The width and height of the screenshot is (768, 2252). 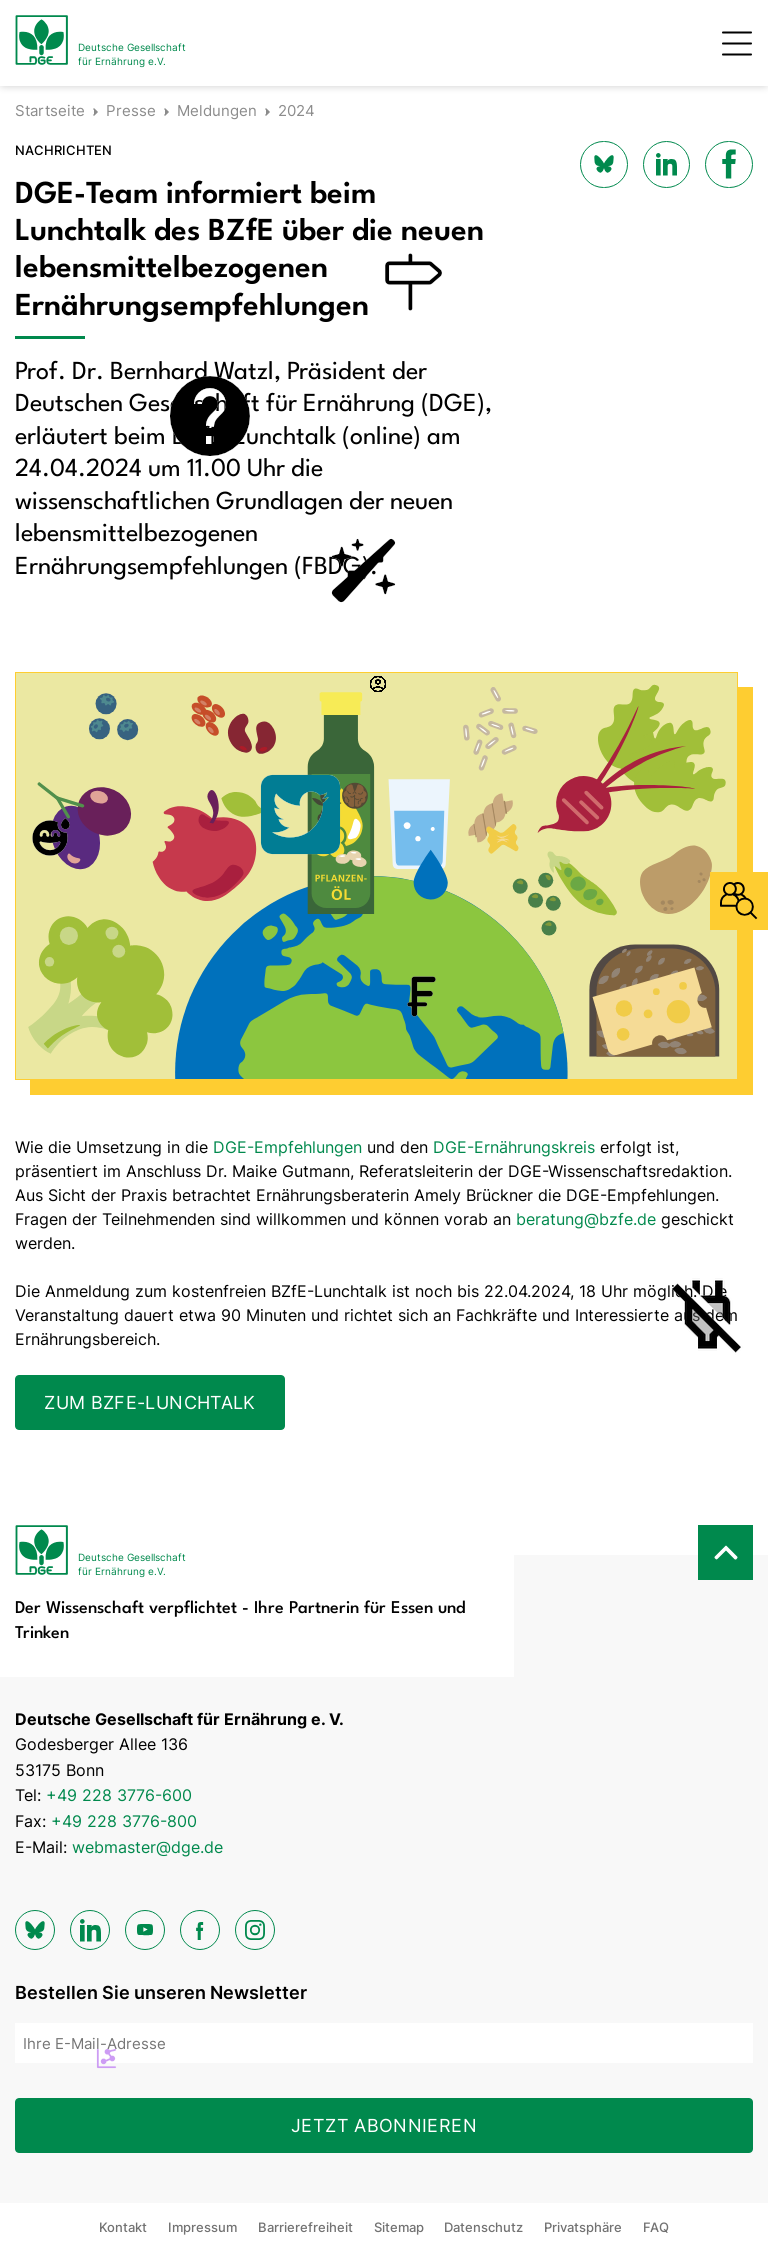 What do you see at coordinates (106, 2058) in the screenshot?
I see `view scatter plot or data visualization` at bounding box center [106, 2058].